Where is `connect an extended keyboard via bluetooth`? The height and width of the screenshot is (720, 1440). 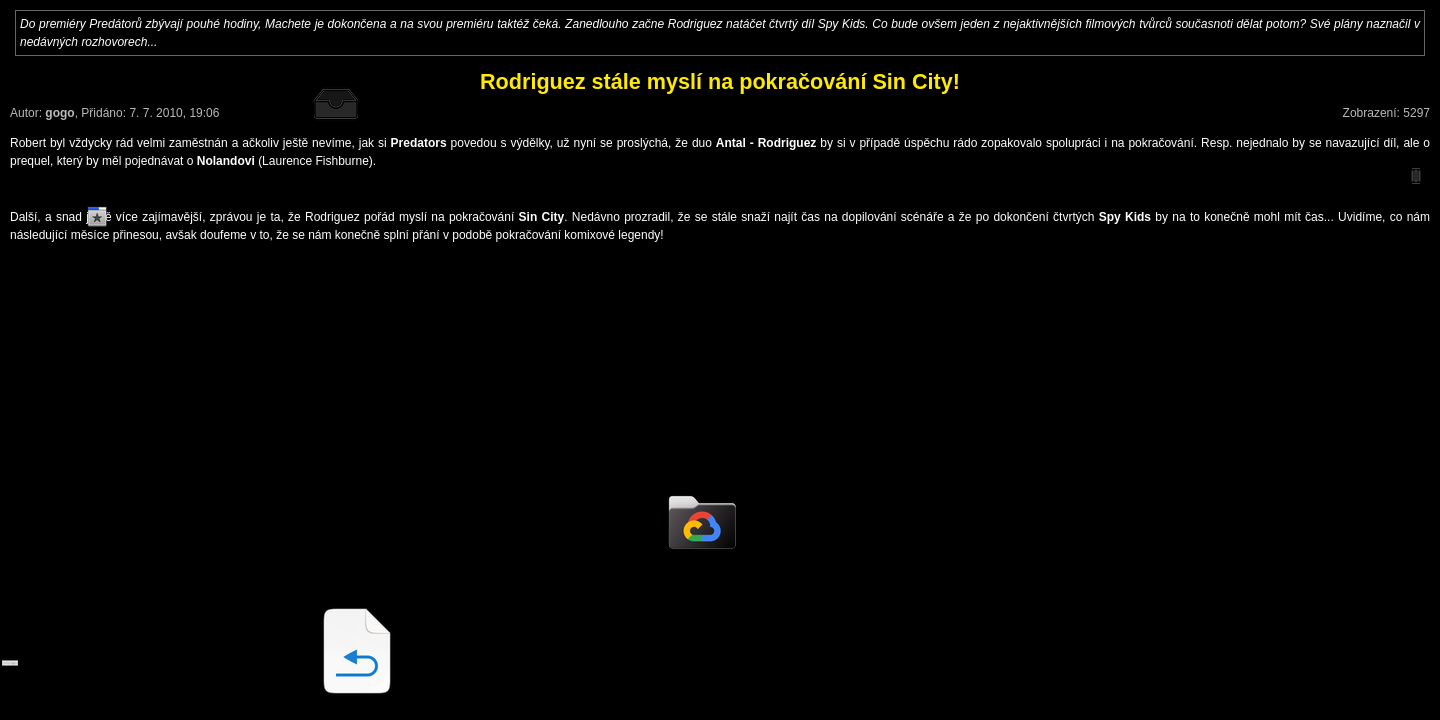
connect an extended keyboard via bluetooth is located at coordinates (10, 663).